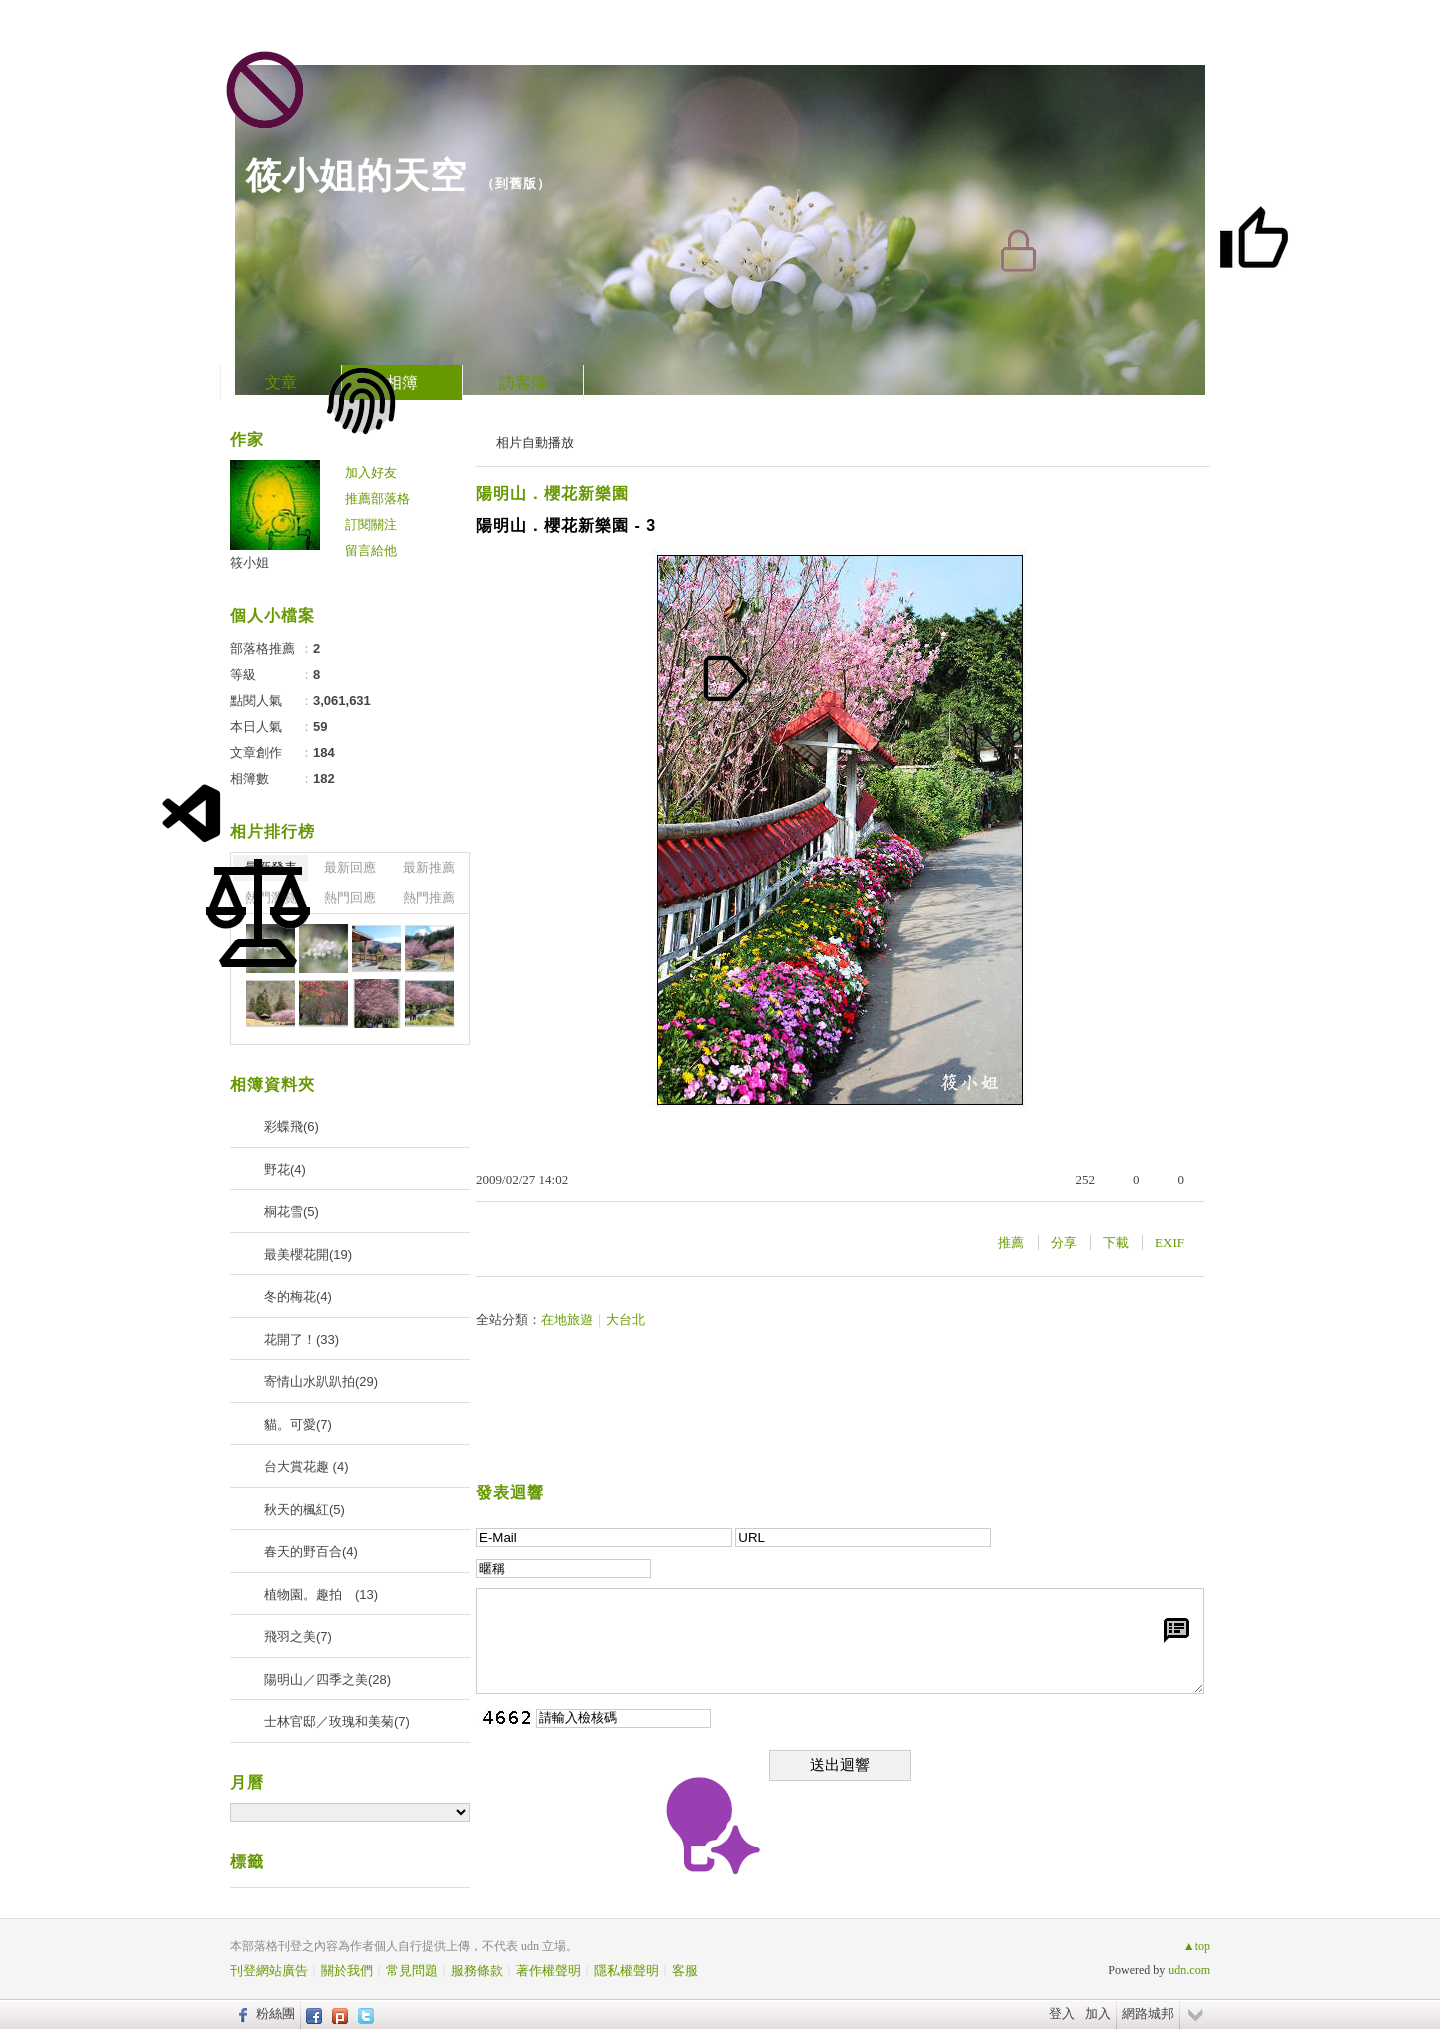 This screenshot has width=1440, height=2029. Describe the element at coordinates (1176, 1630) in the screenshot. I see `view speaker notes or presentation comments` at that location.